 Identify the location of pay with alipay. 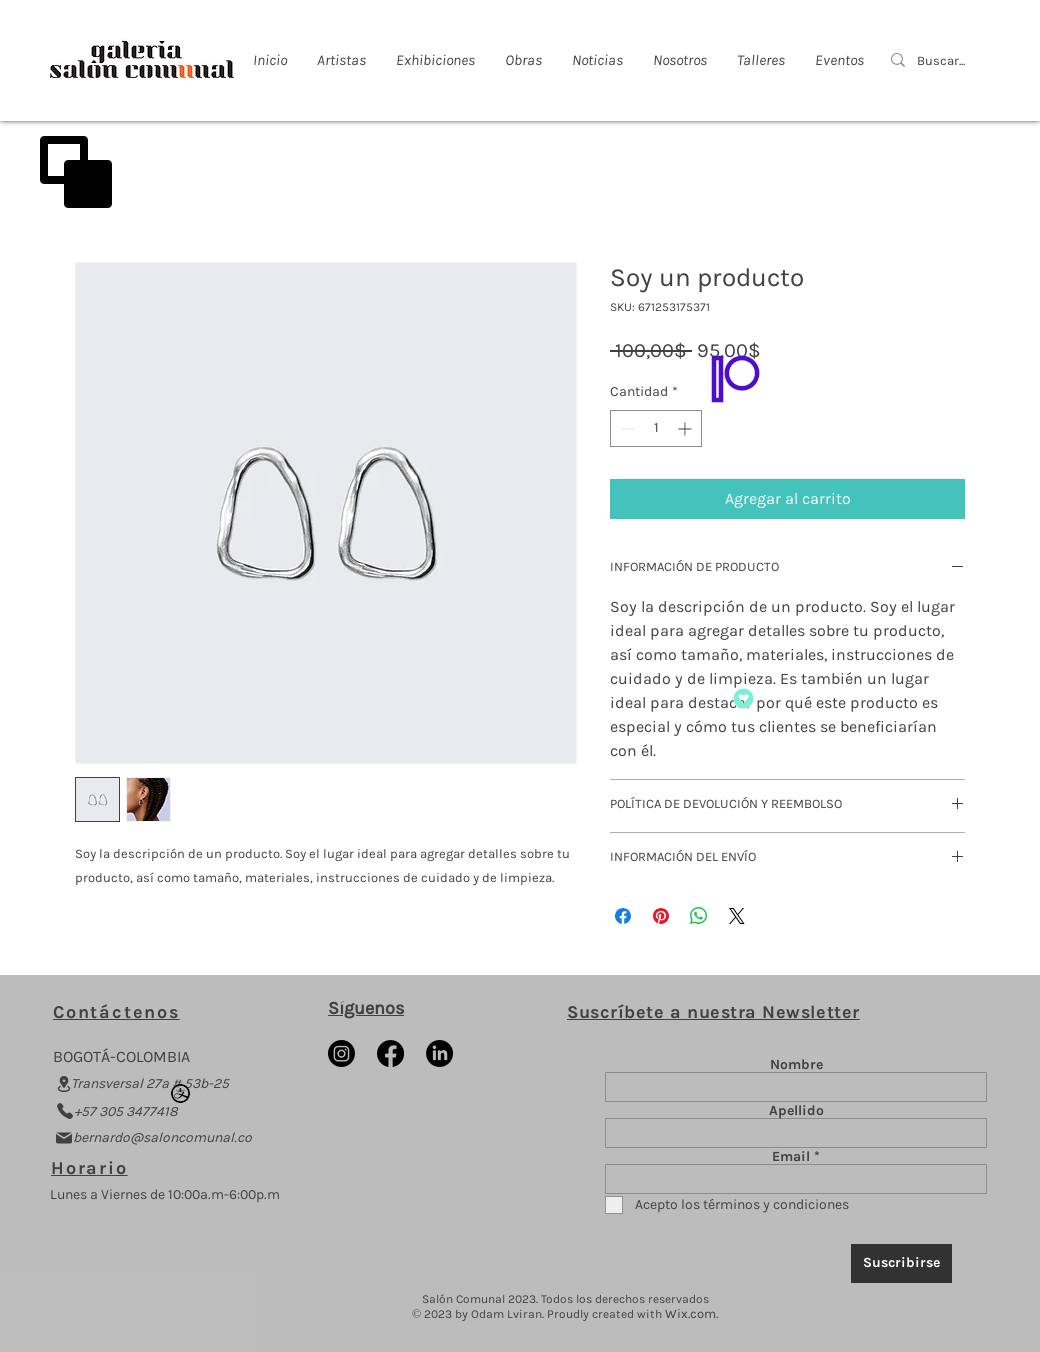
(180, 1093).